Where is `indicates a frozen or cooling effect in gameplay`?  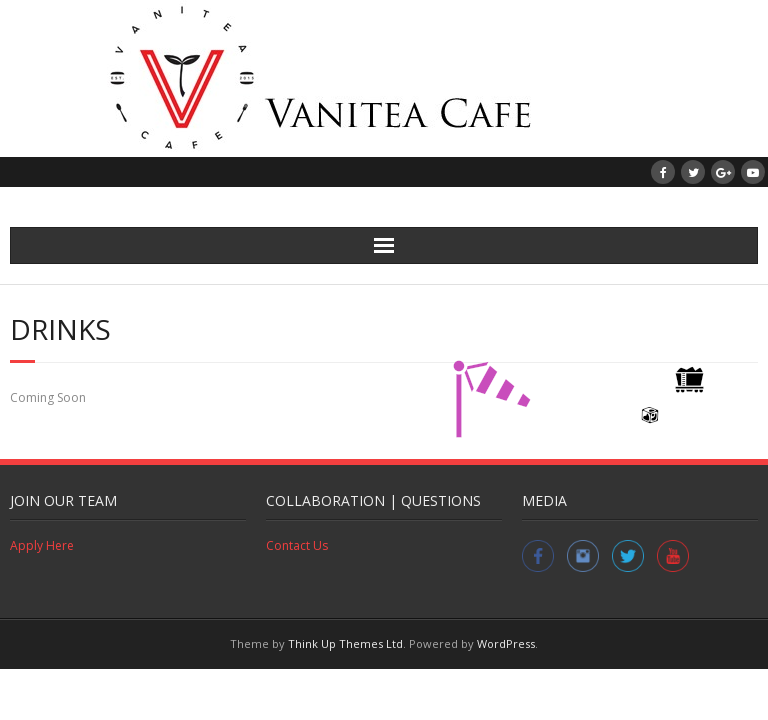 indicates a frozen or cooling effect in gameplay is located at coordinates (650, 415).